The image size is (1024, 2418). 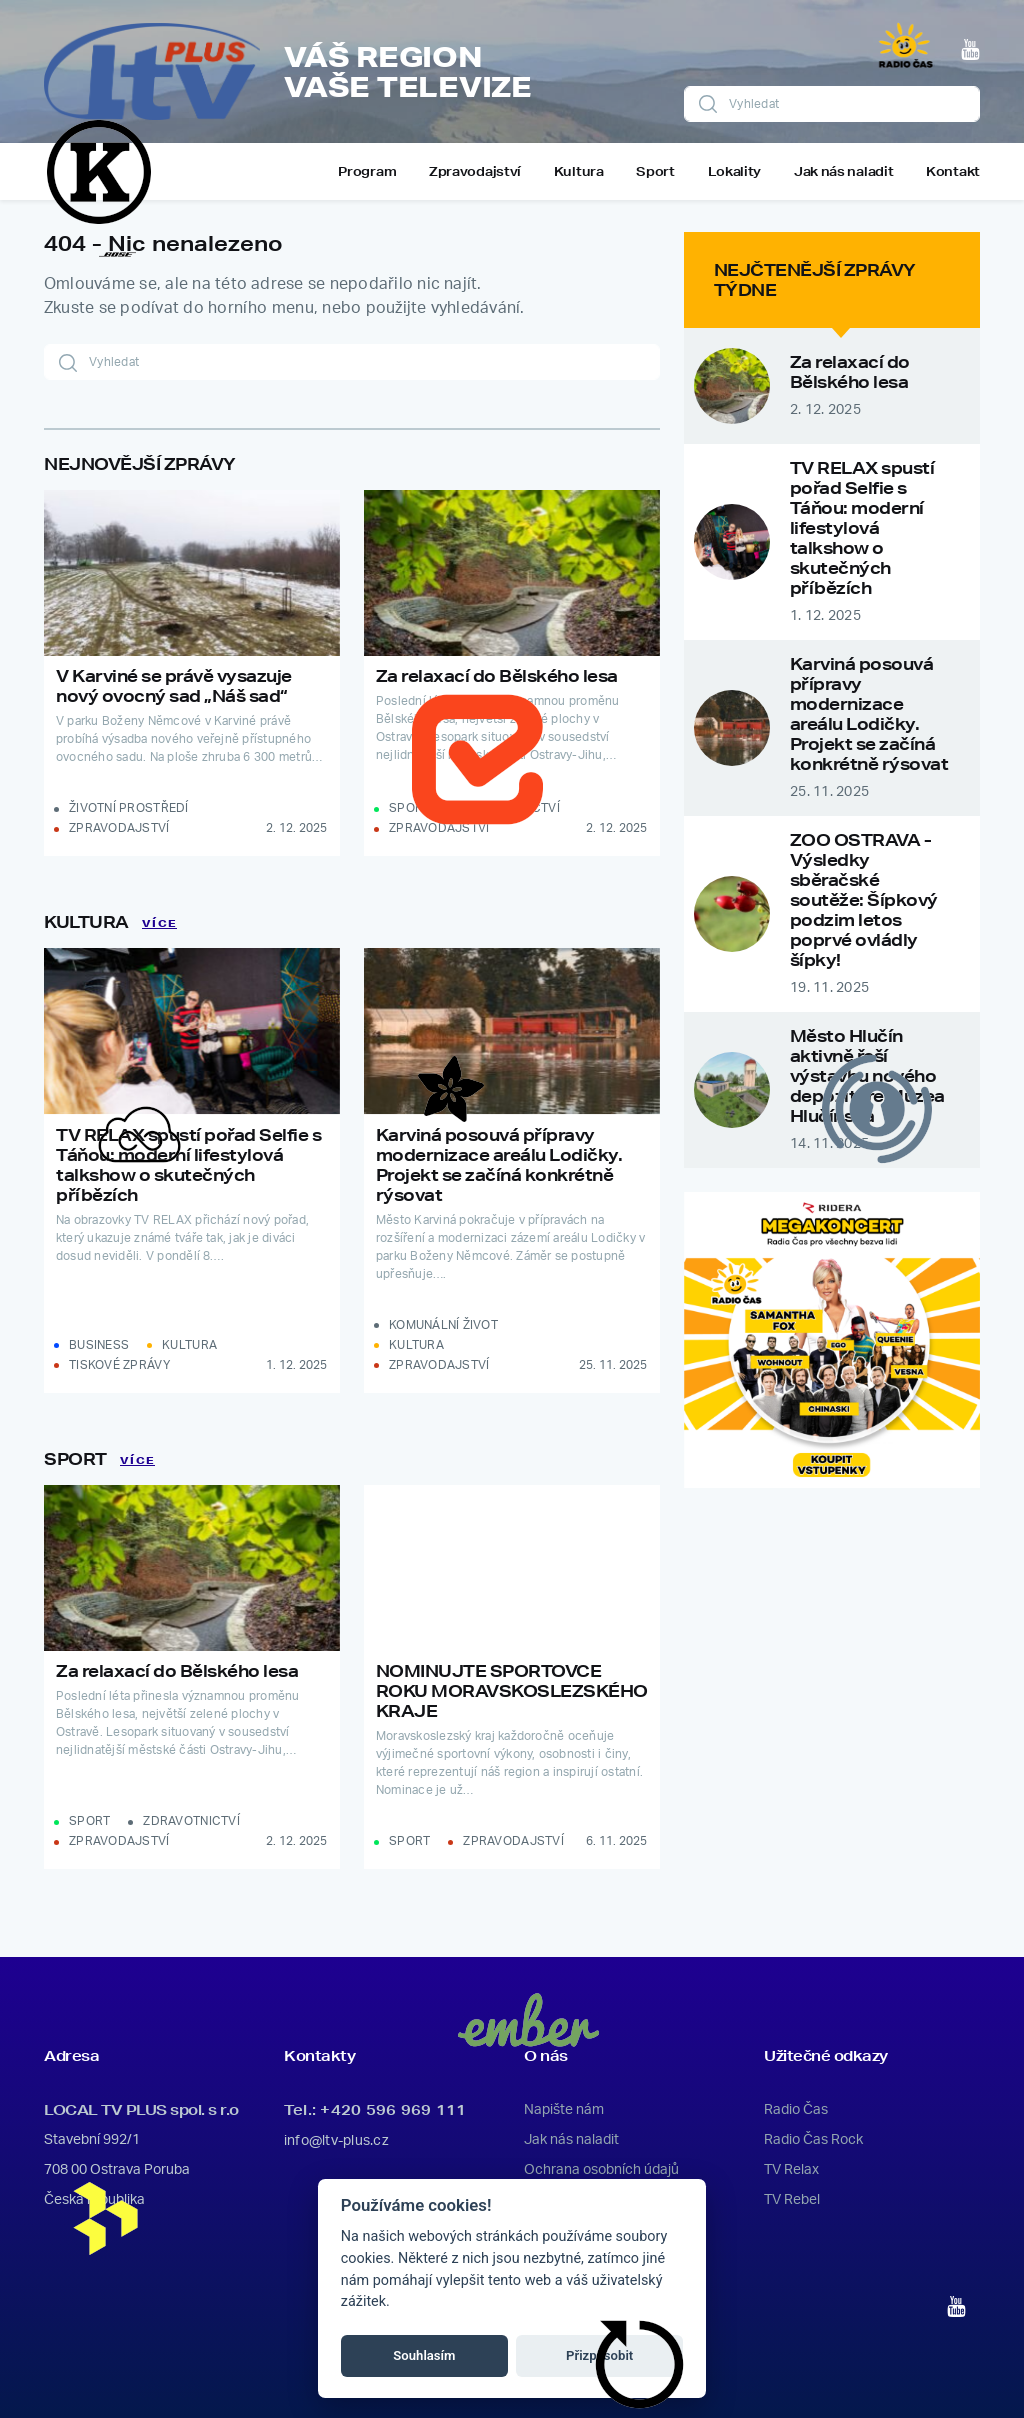 What do you see at coordinates (639, 2364) in the screenshot?
I see `reset or refresh to original state` at bounding box center [639, 2364].